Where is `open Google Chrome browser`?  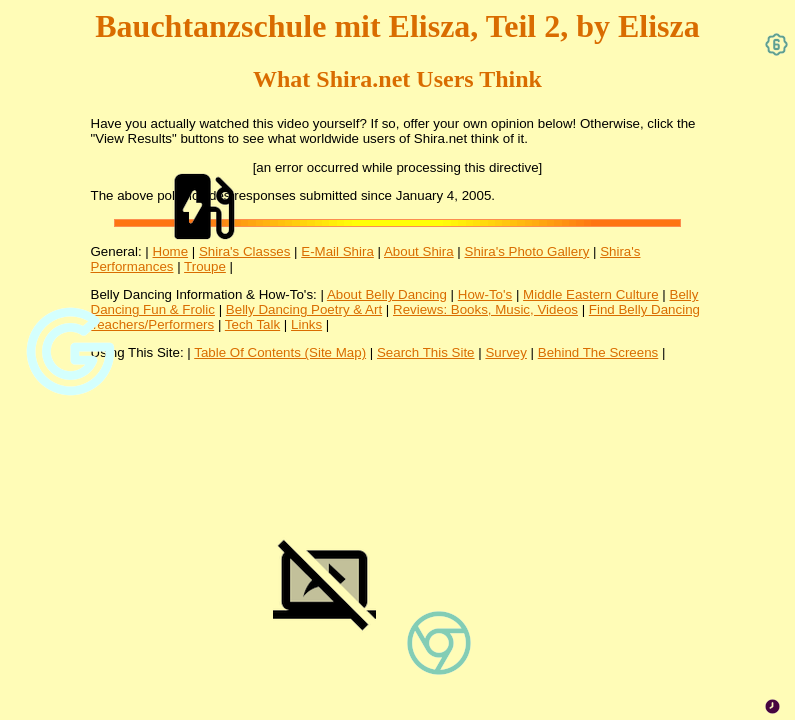
open Google Chrome browser is located at coordinates (439, 643).